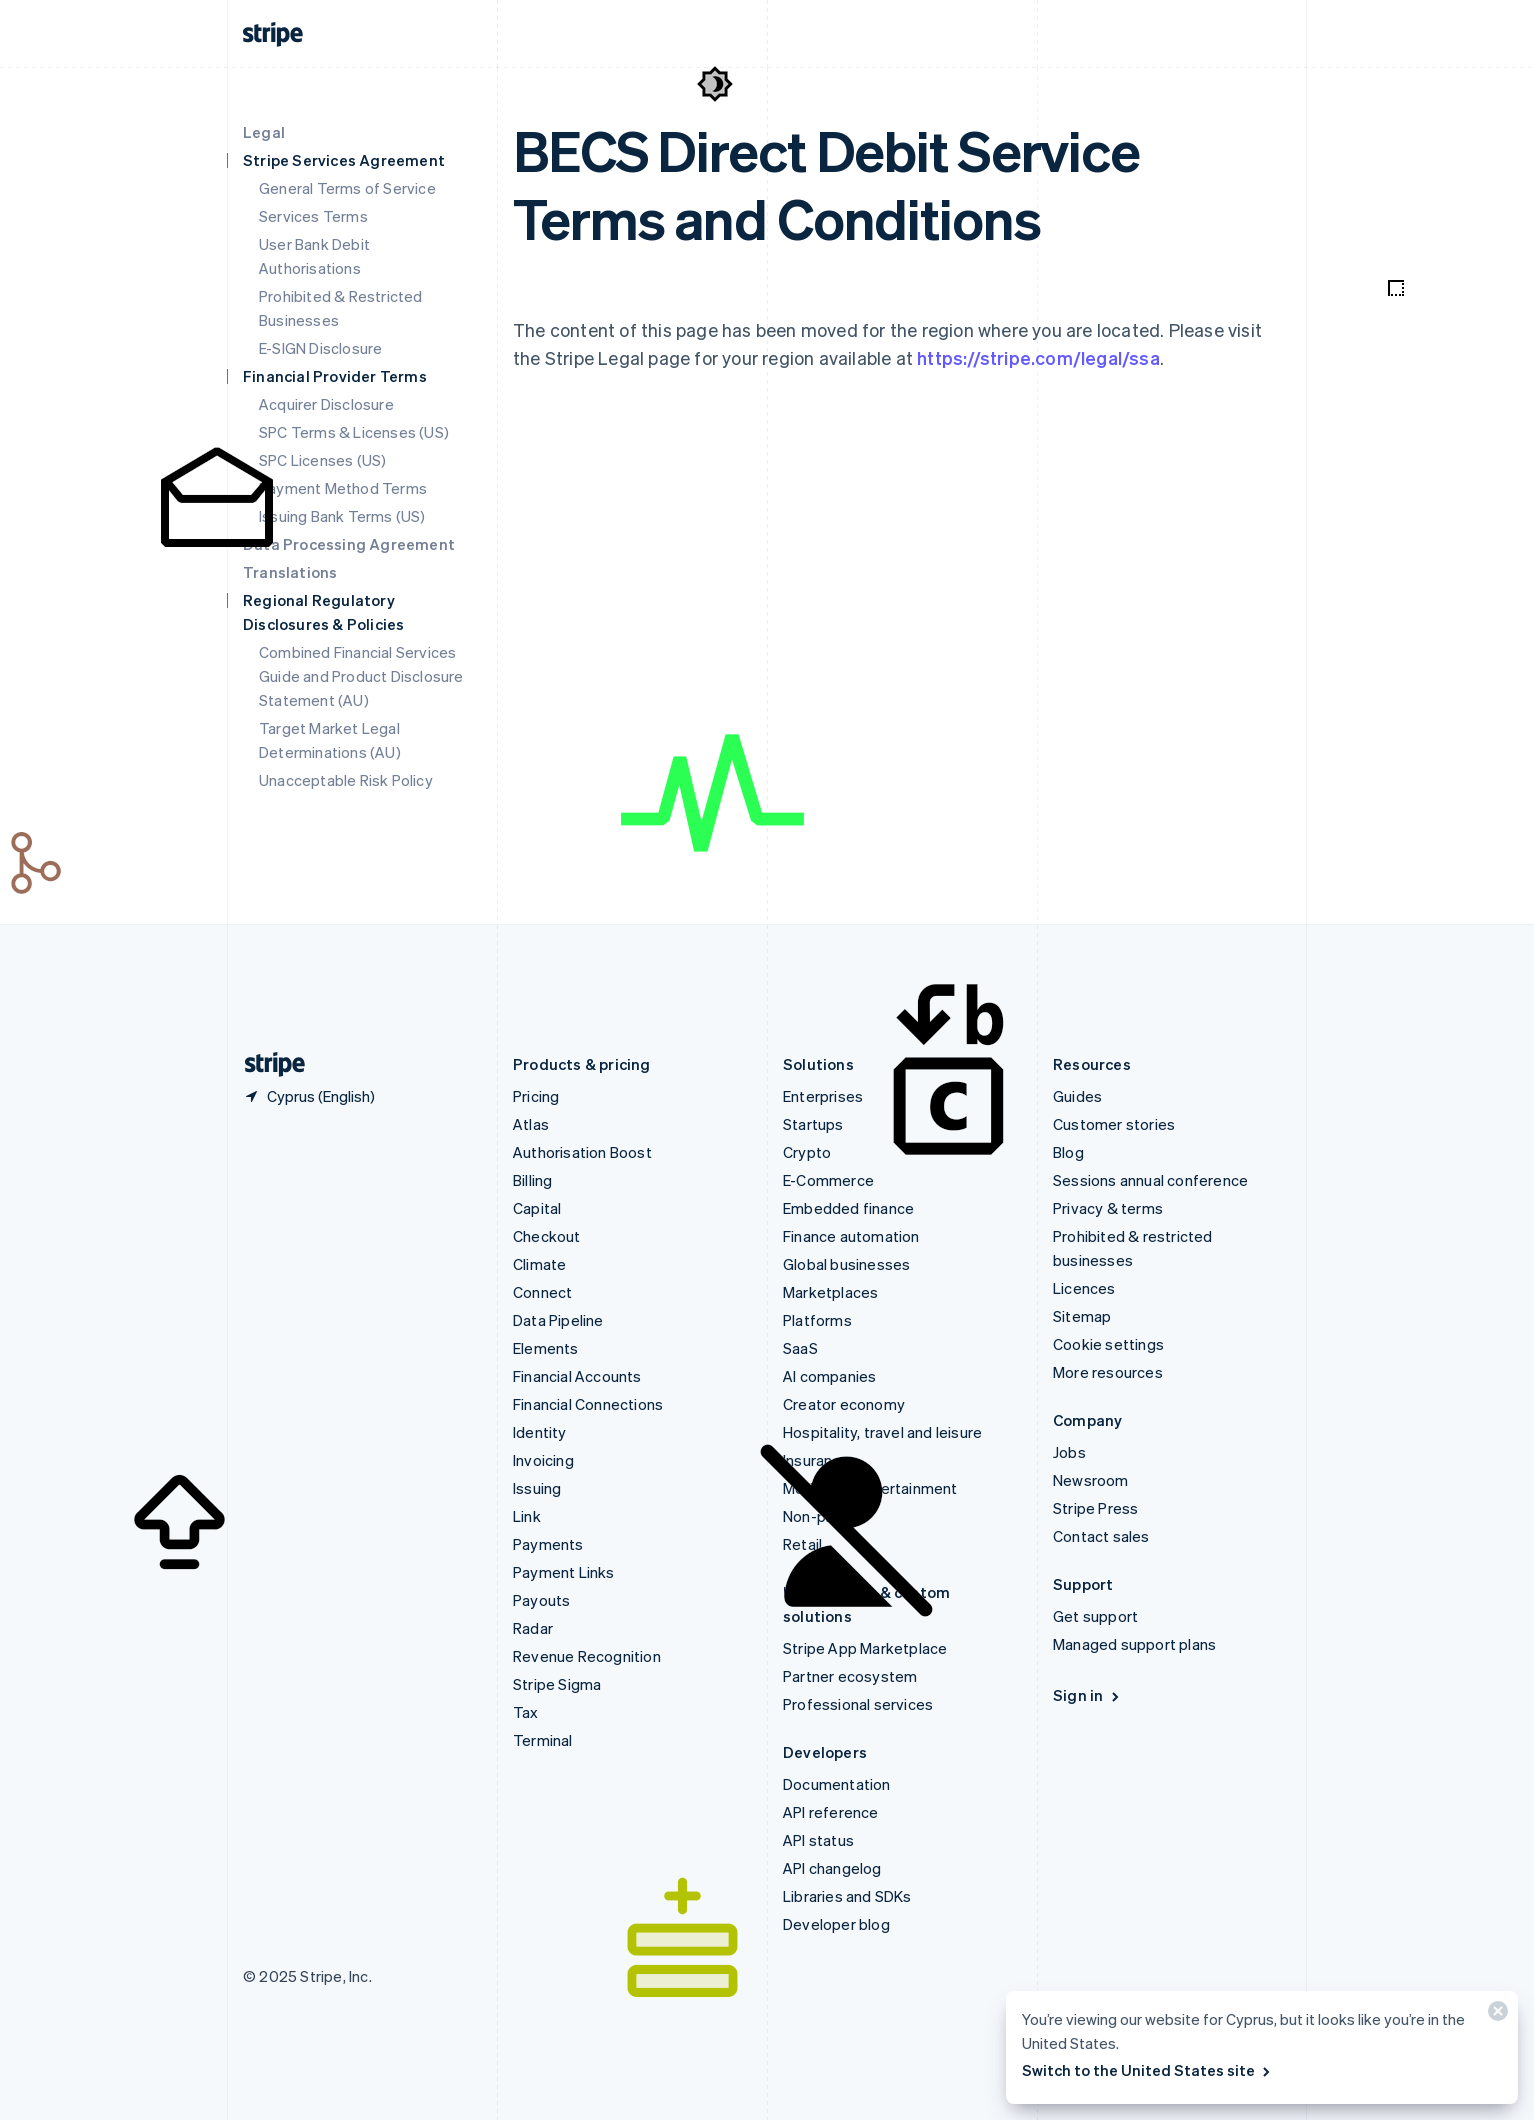  Describe the element at coordinates (1396, 288) in the screenshot. I see `customize table or element border style` at that location.